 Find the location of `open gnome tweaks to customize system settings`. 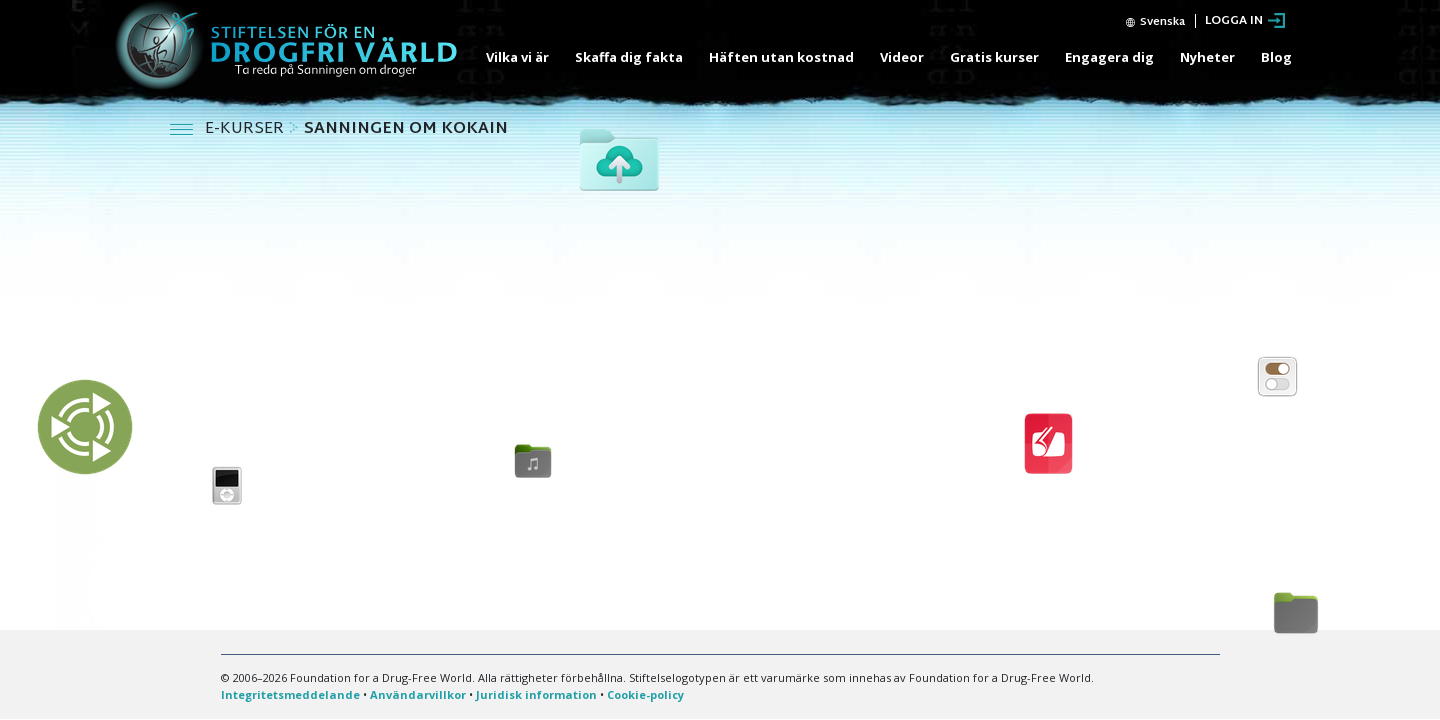

open gnome tweaks to customize system settings is located at coordinates (1277, 376).